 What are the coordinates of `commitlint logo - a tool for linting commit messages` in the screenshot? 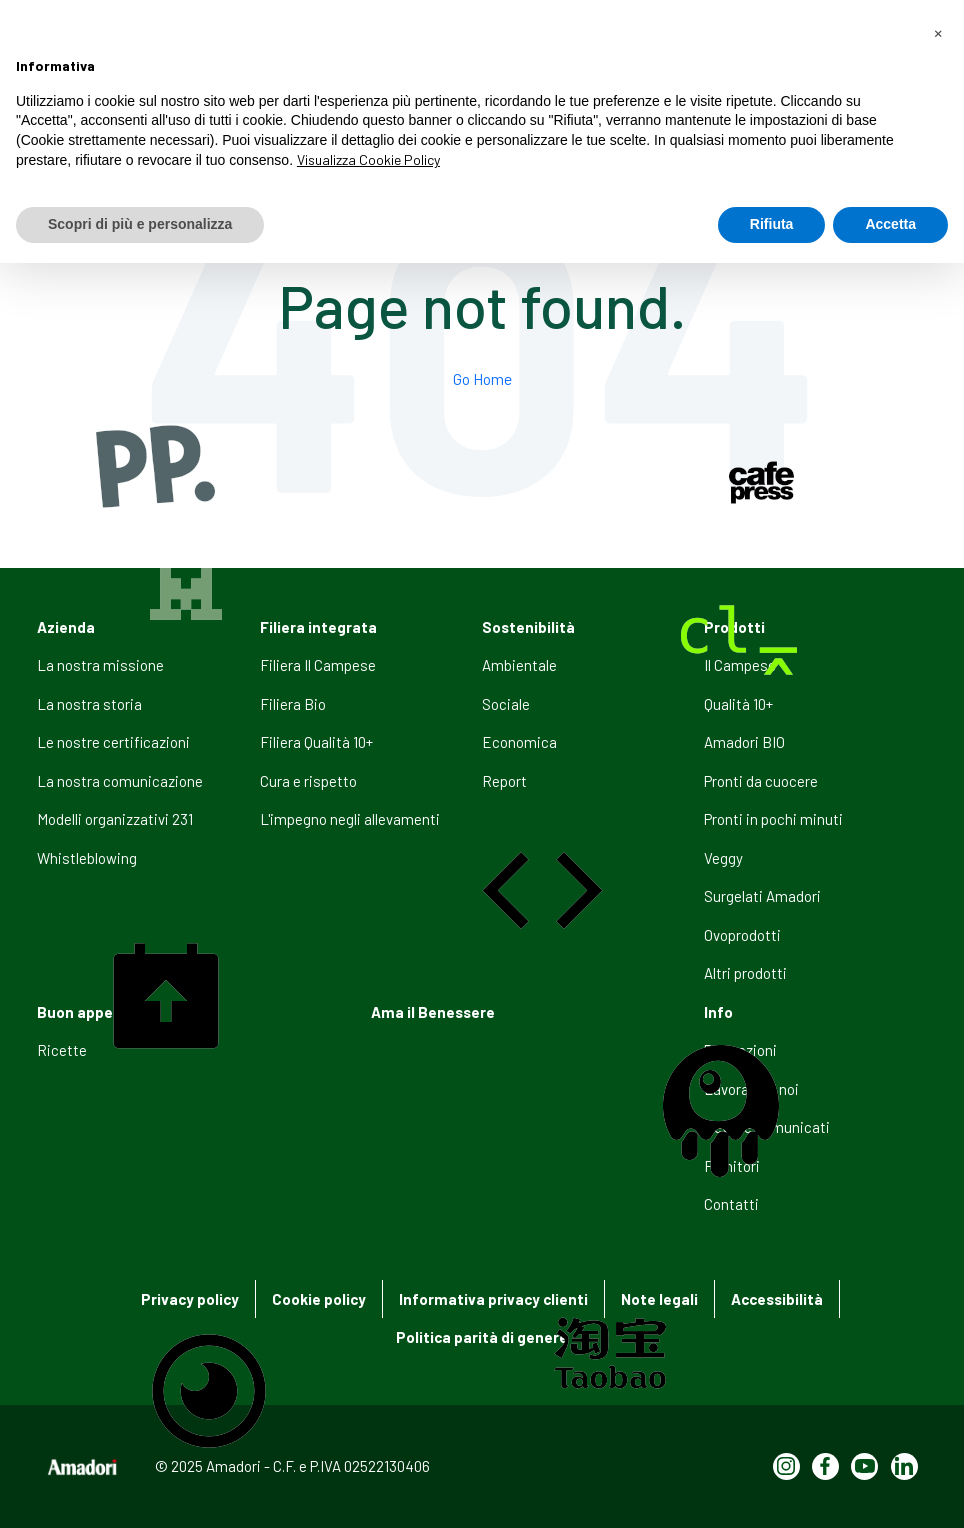 It's located at (739, 640).